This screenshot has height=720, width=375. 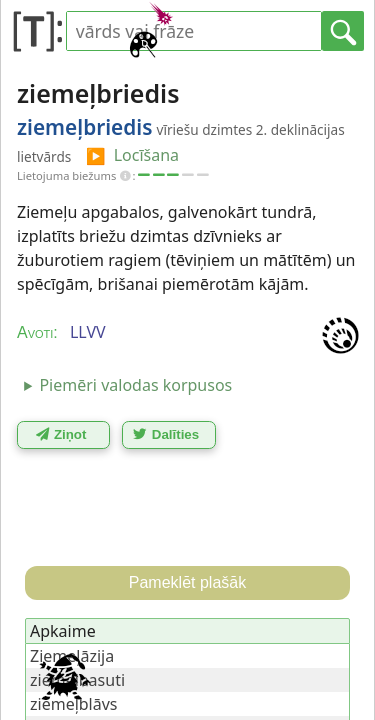 What do you see at coordinates (143, 44) in the screenshot?
I see `access color or theme customization options` at bounding box center [143, 44].